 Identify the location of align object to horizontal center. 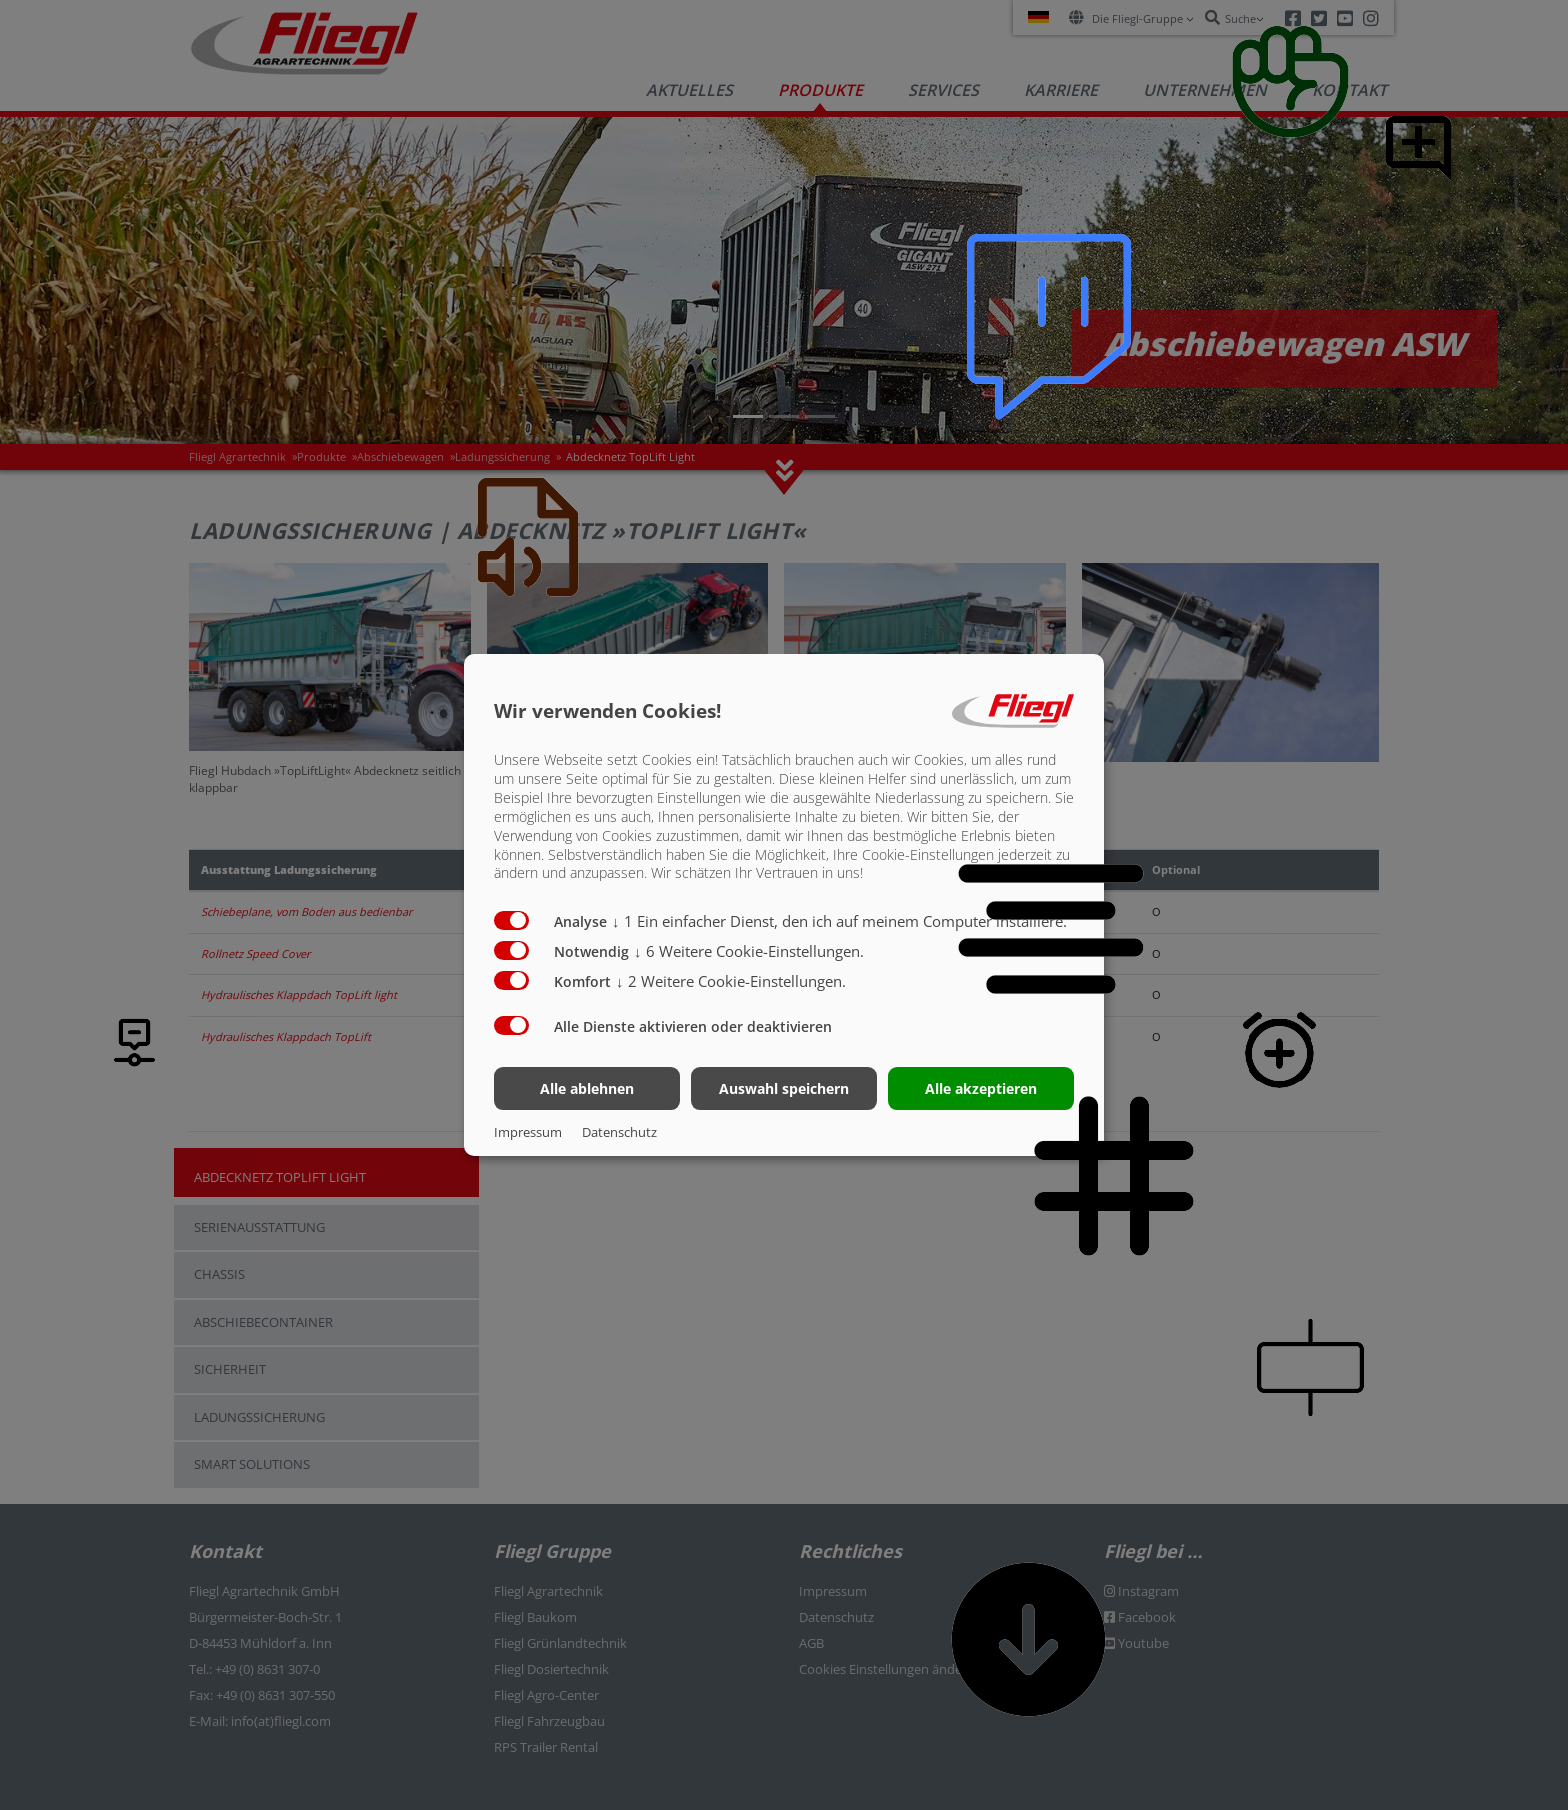
(1310, 1367).